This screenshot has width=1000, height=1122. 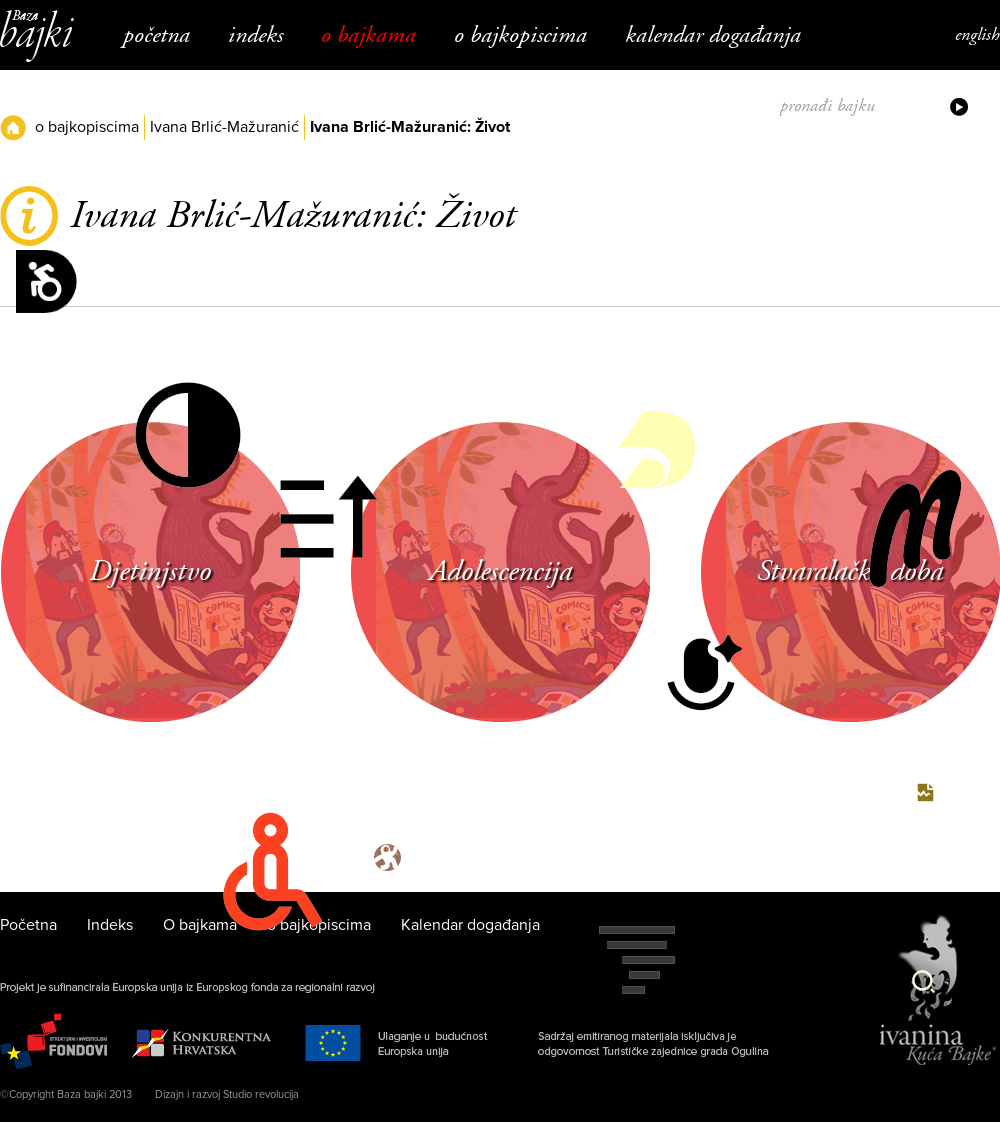 What do you see at coordinates (701, 676) in the screenshot?
I see `activate ai voice assistant` at bounding box center [701, 676].